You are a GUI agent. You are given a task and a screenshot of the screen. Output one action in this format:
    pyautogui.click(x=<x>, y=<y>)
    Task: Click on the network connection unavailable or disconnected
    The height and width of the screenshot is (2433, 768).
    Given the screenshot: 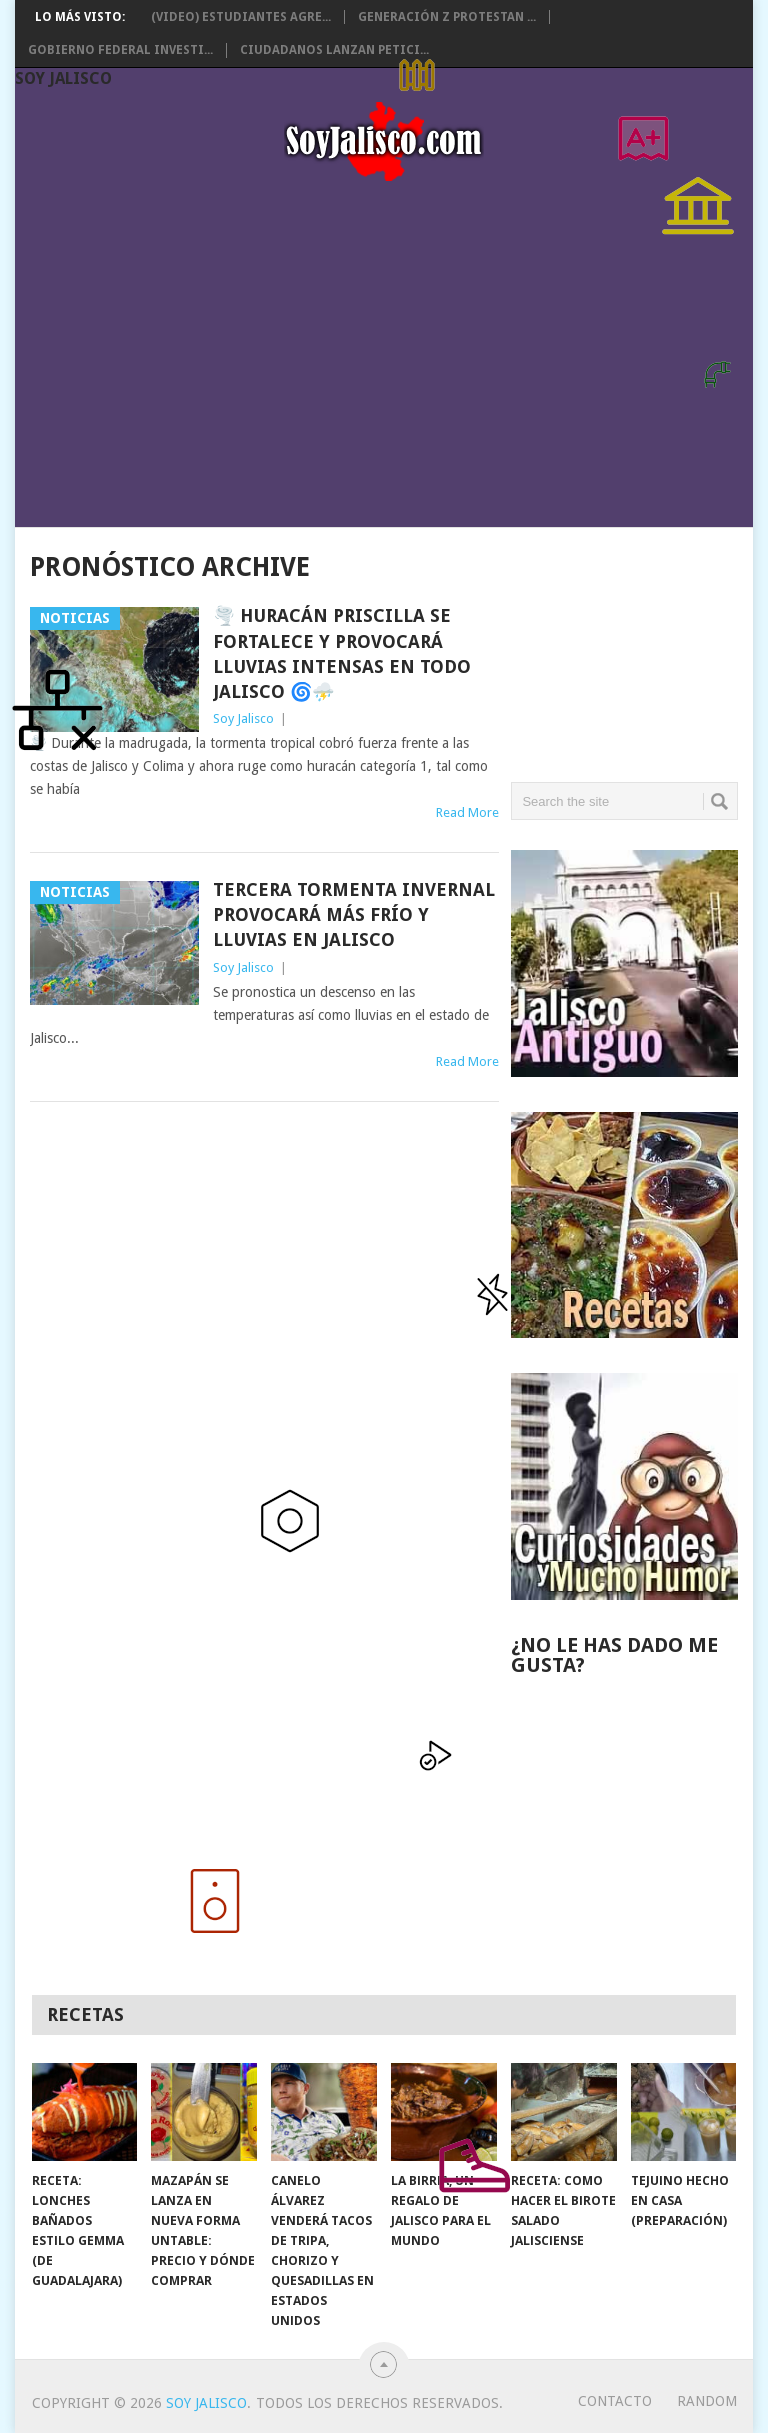 What is the action you would take?
    pyautogui.click(x=57, y=711)
    